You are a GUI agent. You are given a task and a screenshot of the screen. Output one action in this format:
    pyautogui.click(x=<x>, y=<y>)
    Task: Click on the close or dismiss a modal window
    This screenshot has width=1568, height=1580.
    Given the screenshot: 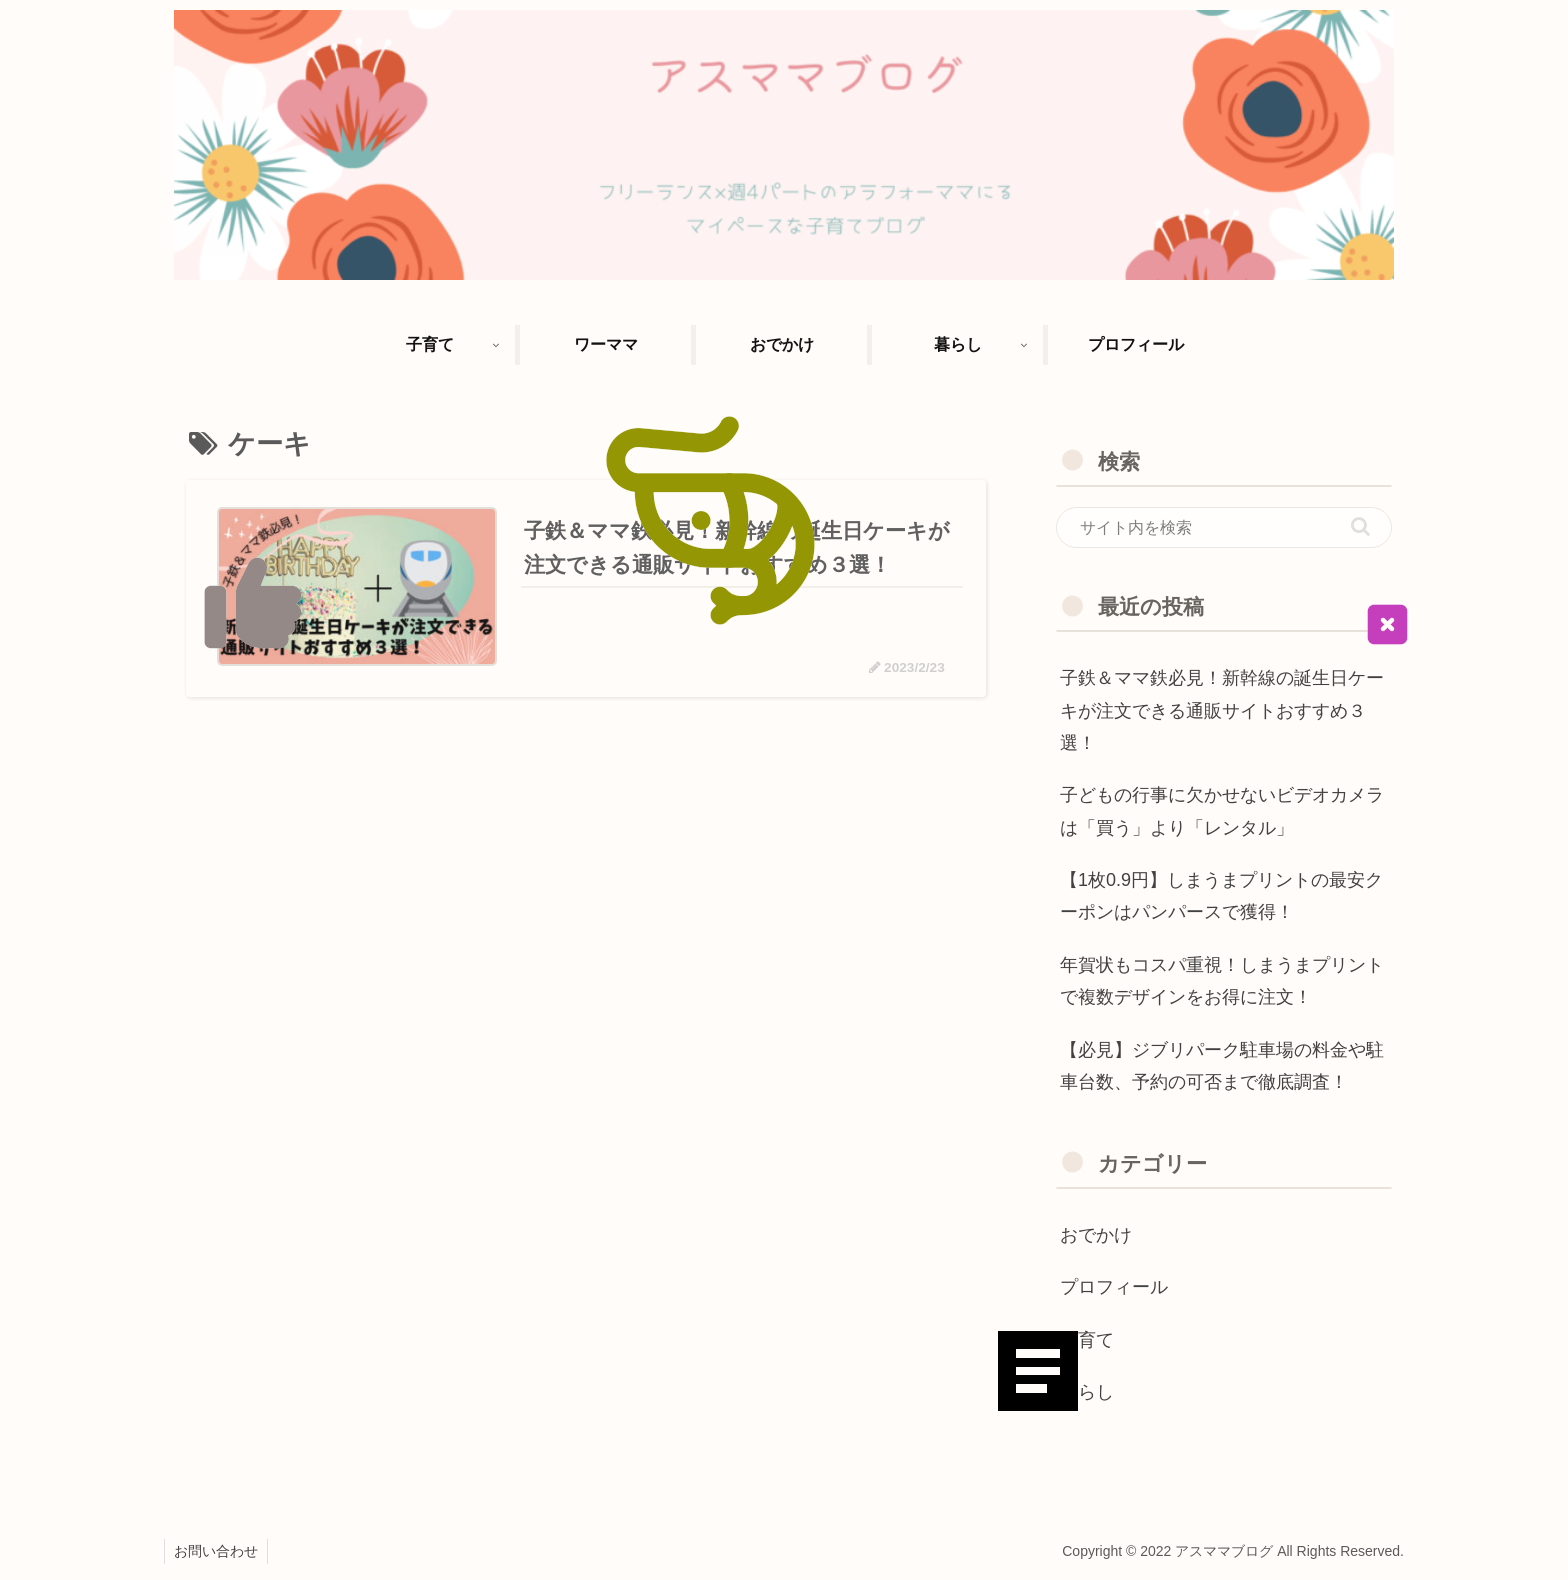 What is the action you would take?
    pyautogui.click(x=1387, y=624)
    